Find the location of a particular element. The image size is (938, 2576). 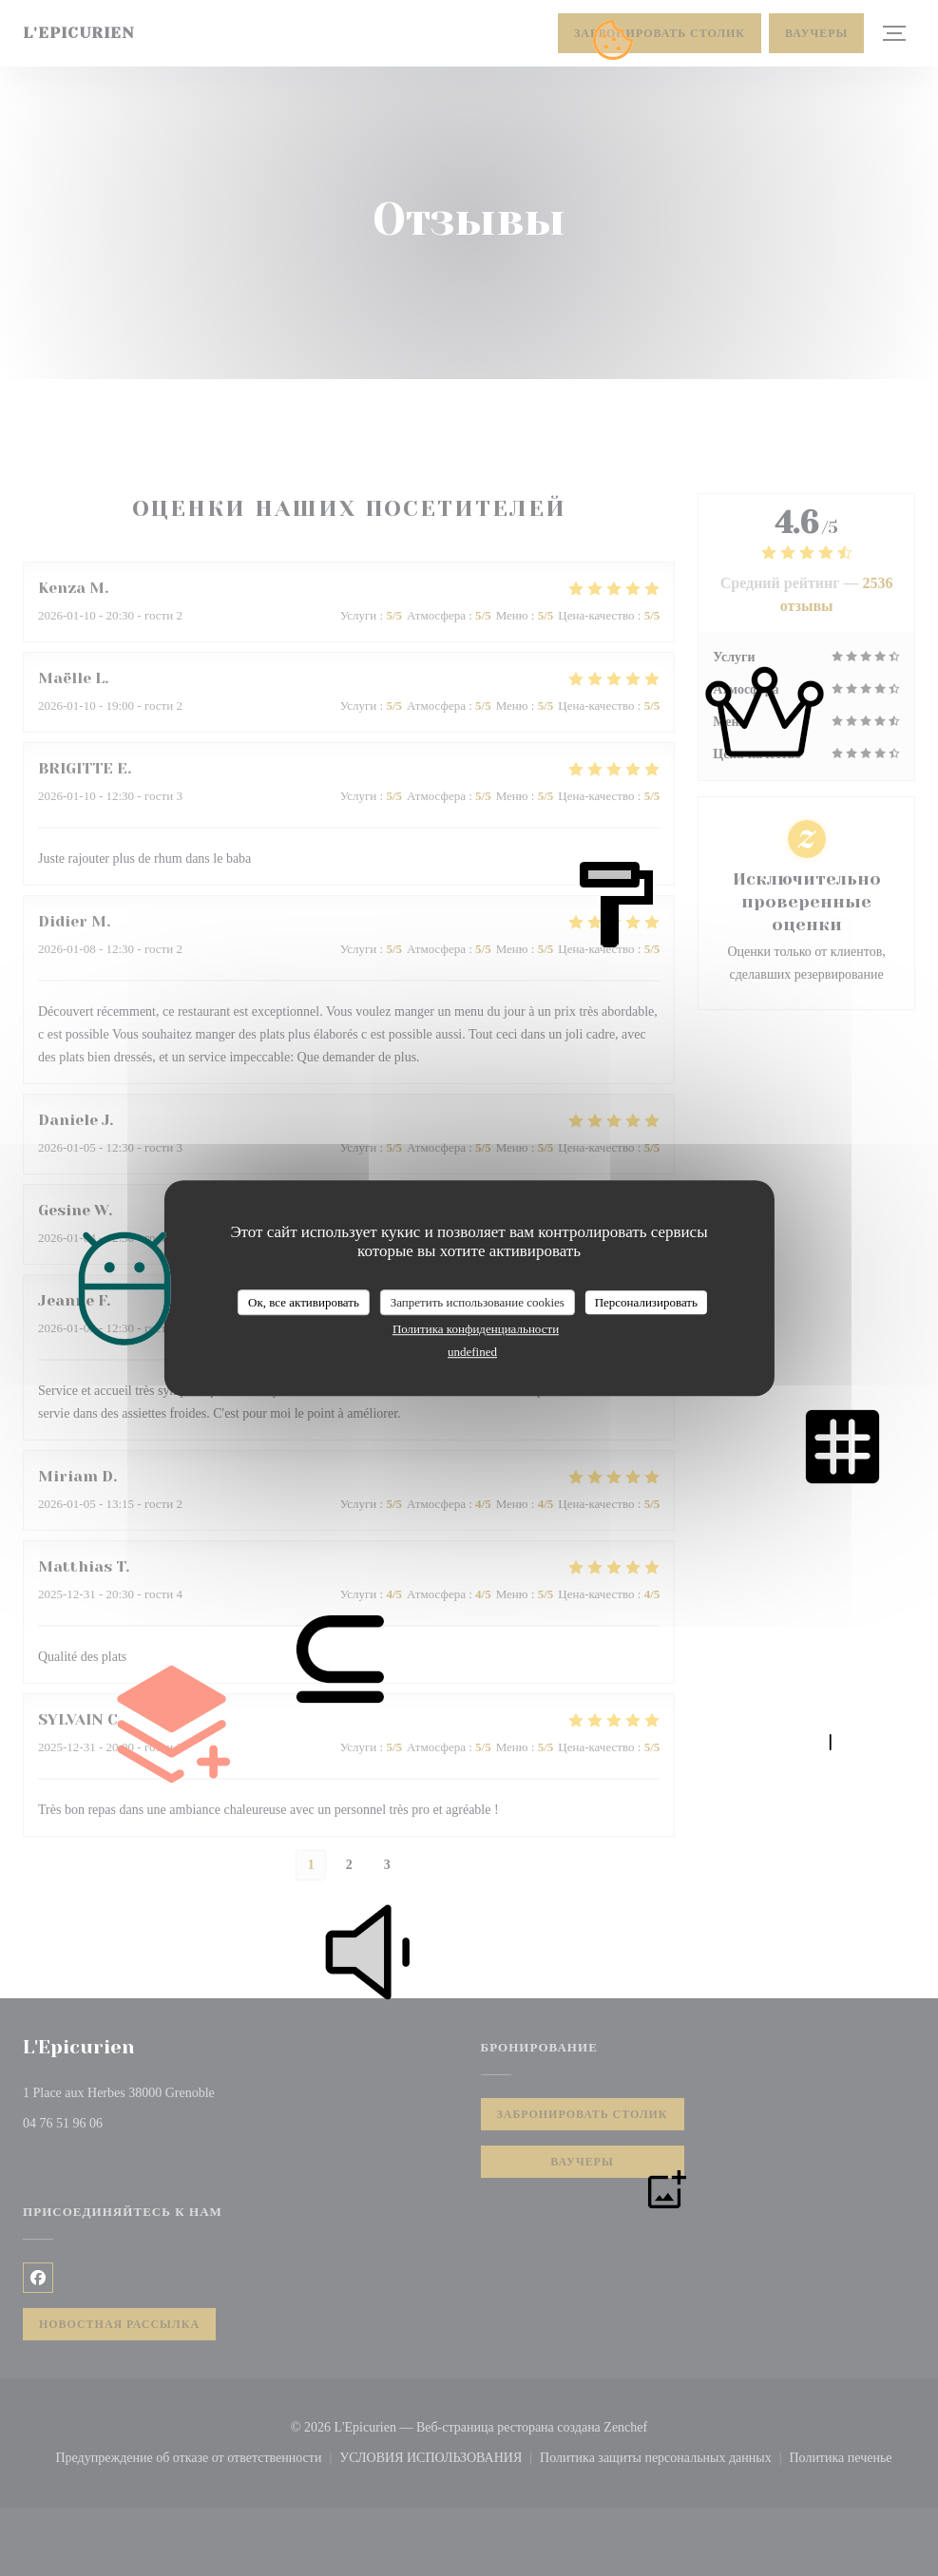

indicates a count of one is located at coordinates (837, 1742).